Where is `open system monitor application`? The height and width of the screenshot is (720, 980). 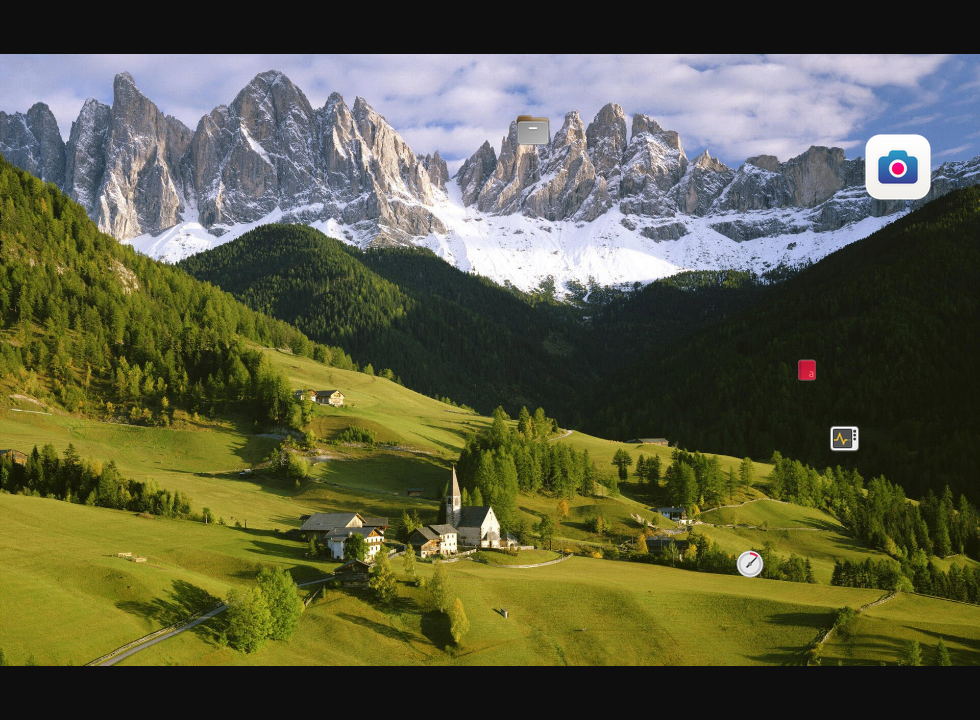 open system monitor application is located at coordinates (844, 438).